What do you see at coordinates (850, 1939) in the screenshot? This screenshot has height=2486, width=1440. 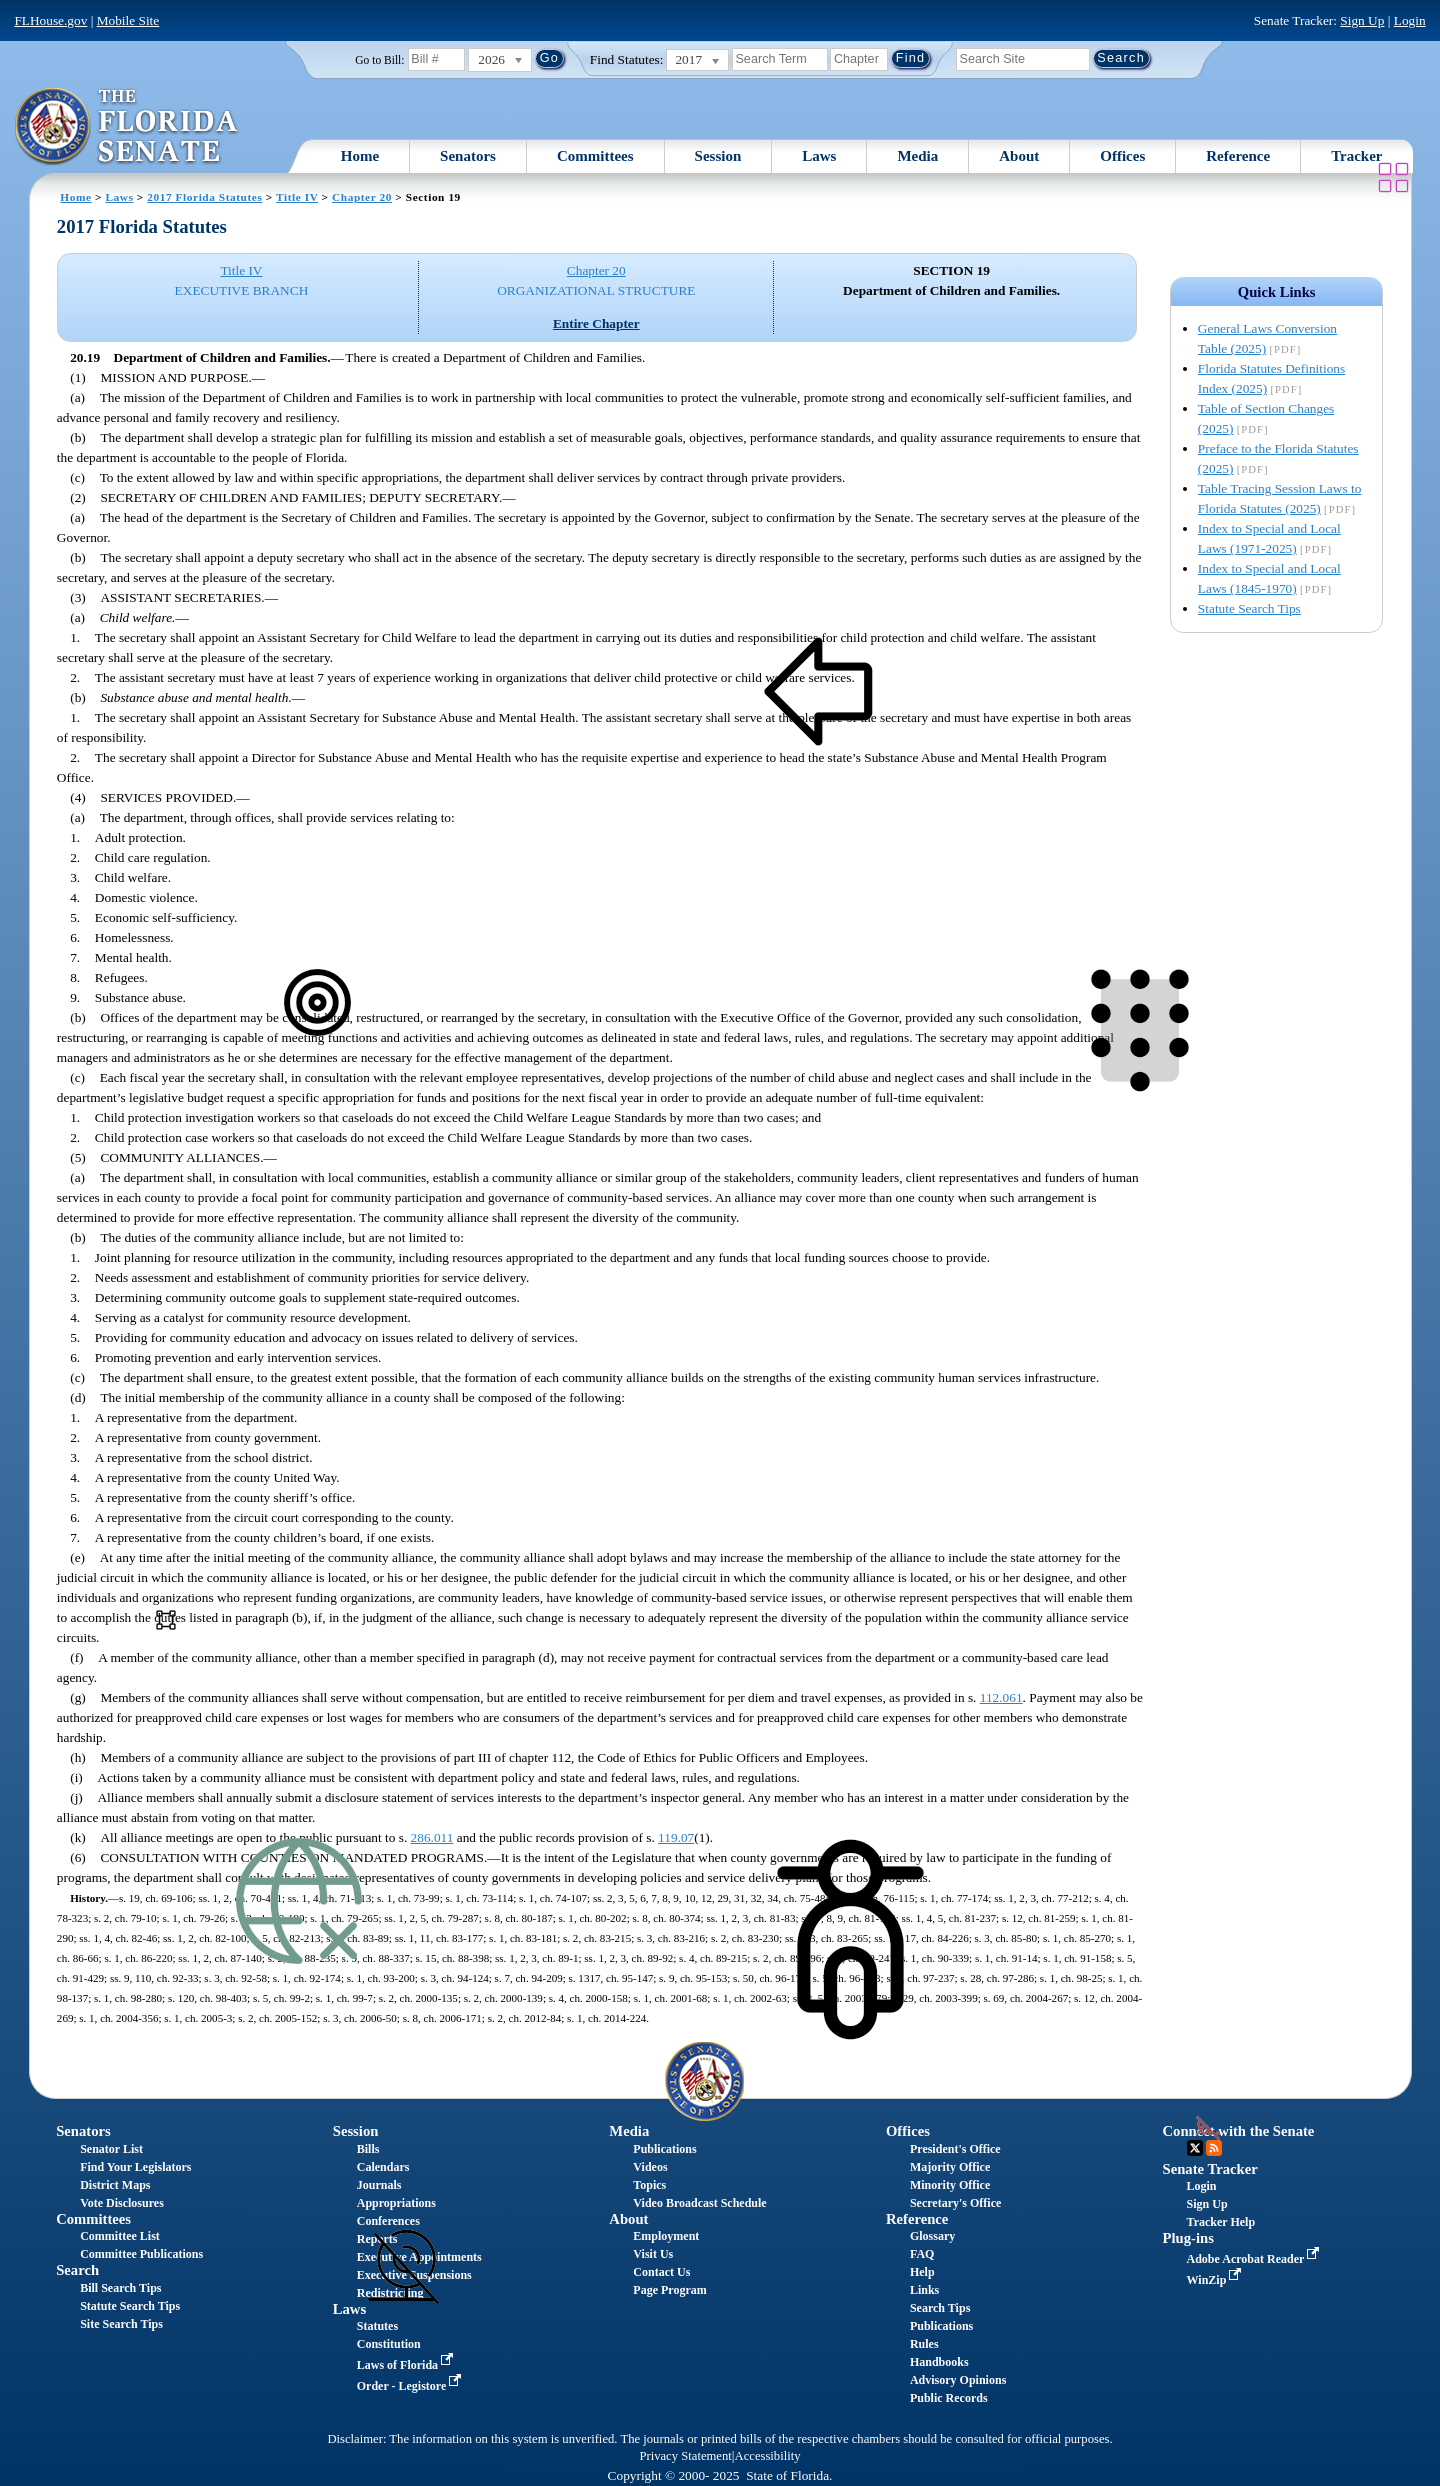 I see `select moped or scooter as transportation mode` at bounding box center [850, 1939].